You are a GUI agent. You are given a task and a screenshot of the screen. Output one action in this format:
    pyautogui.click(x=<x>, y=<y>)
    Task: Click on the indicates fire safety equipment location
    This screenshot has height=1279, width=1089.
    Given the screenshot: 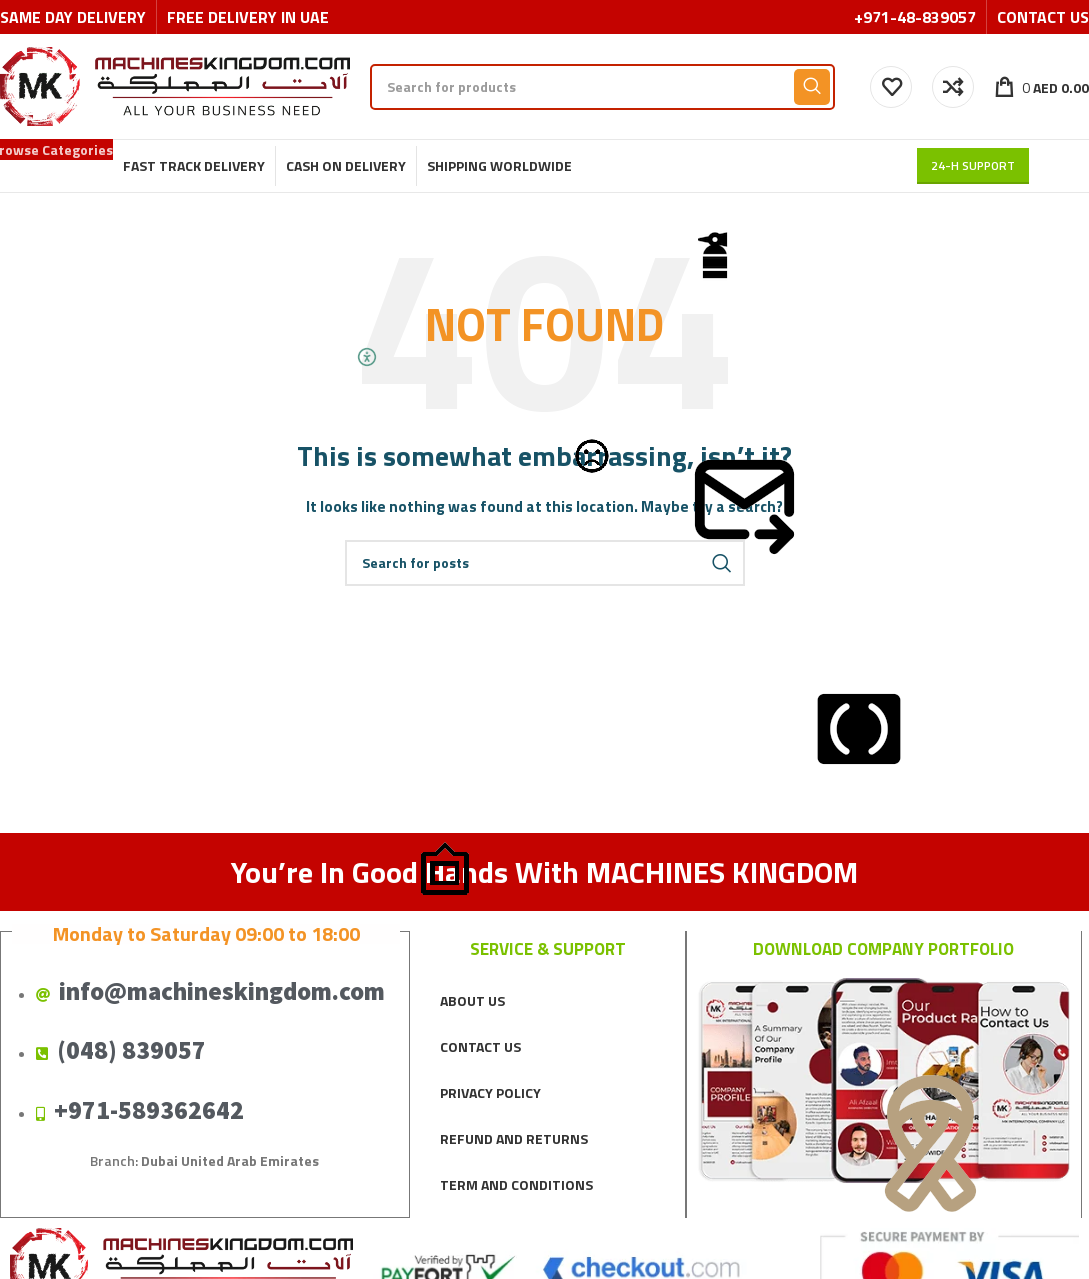 What is the action you would take?
    pyautogui.click(x=715, y=254)
    